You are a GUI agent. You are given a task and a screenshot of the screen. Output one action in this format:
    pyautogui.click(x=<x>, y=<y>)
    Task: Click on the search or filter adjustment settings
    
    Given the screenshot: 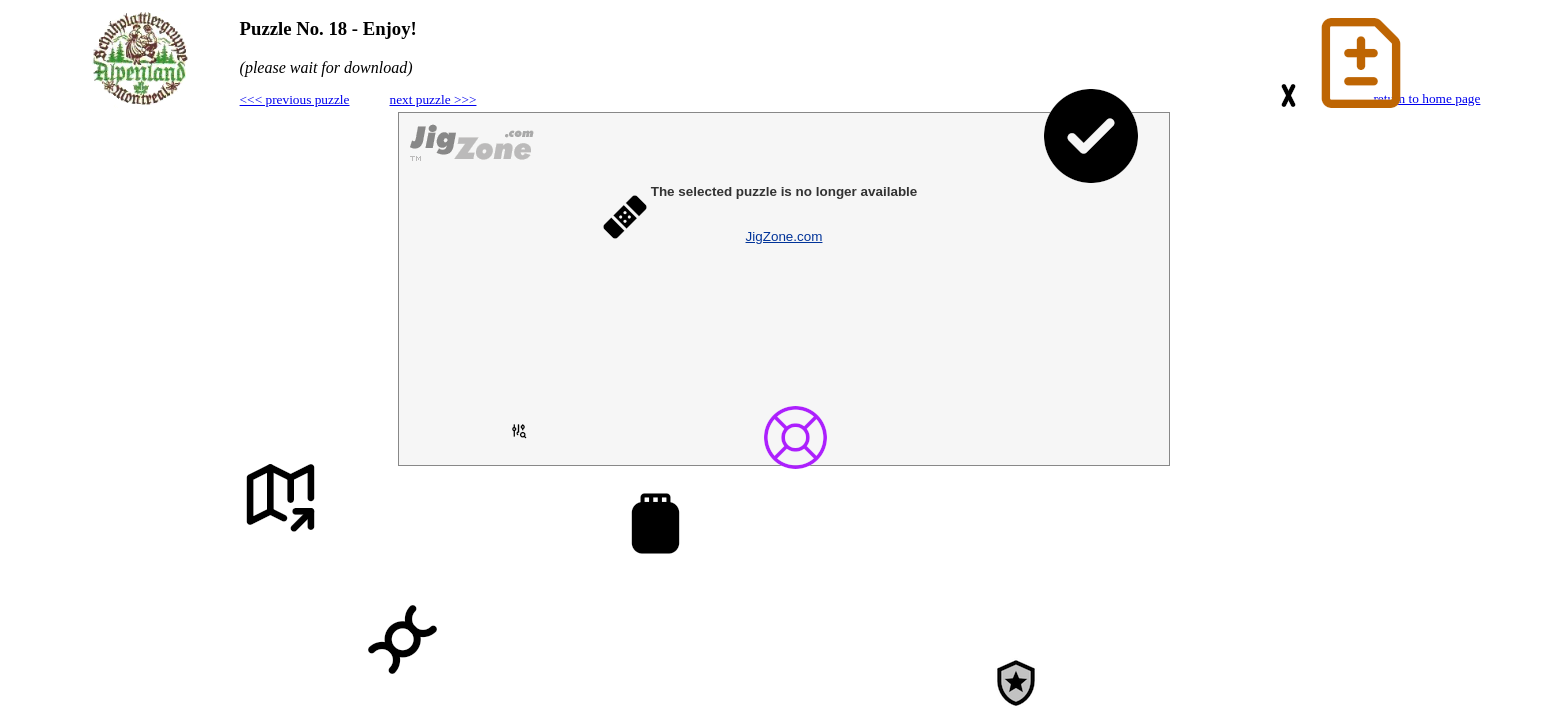 What is the action you would take?
    pyautogui.click(x=518, y=430)
    